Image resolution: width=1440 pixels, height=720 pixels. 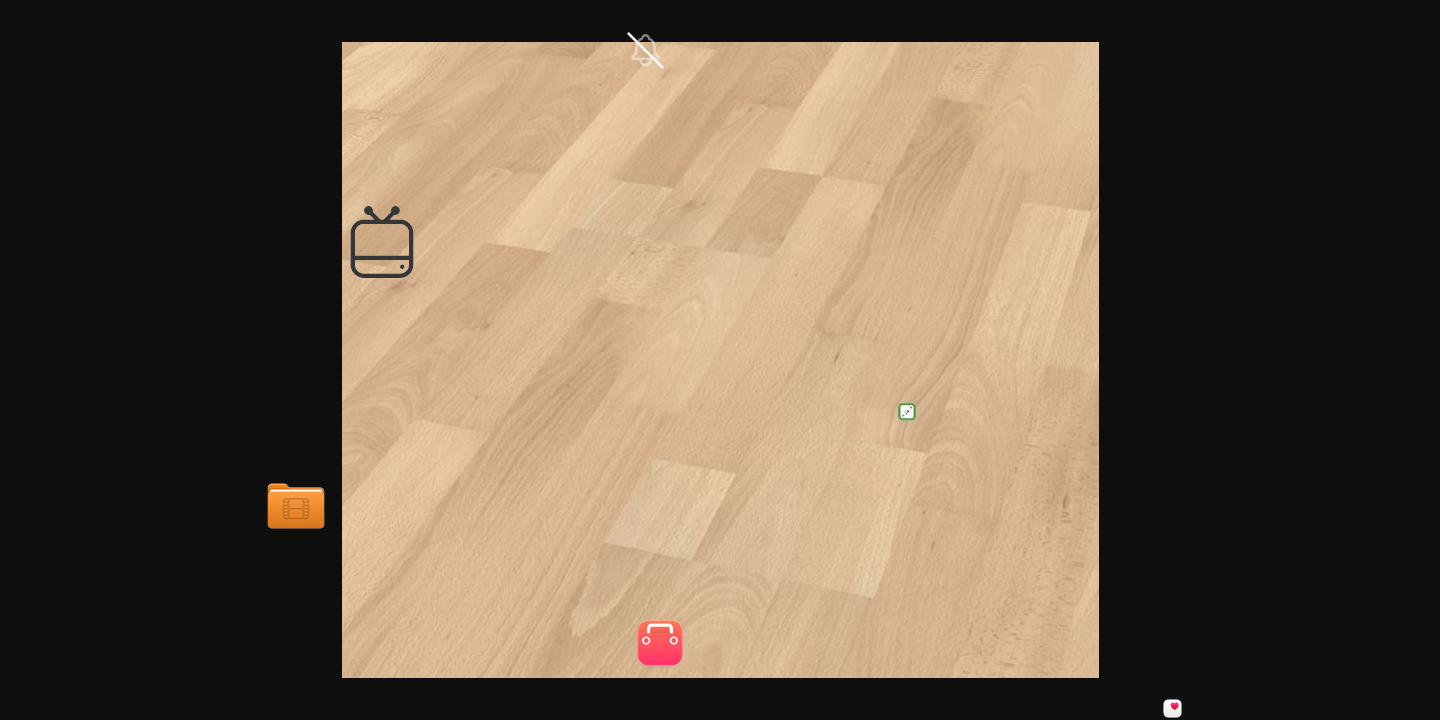 I want to click on open video player app, so click(x=382, y=242).